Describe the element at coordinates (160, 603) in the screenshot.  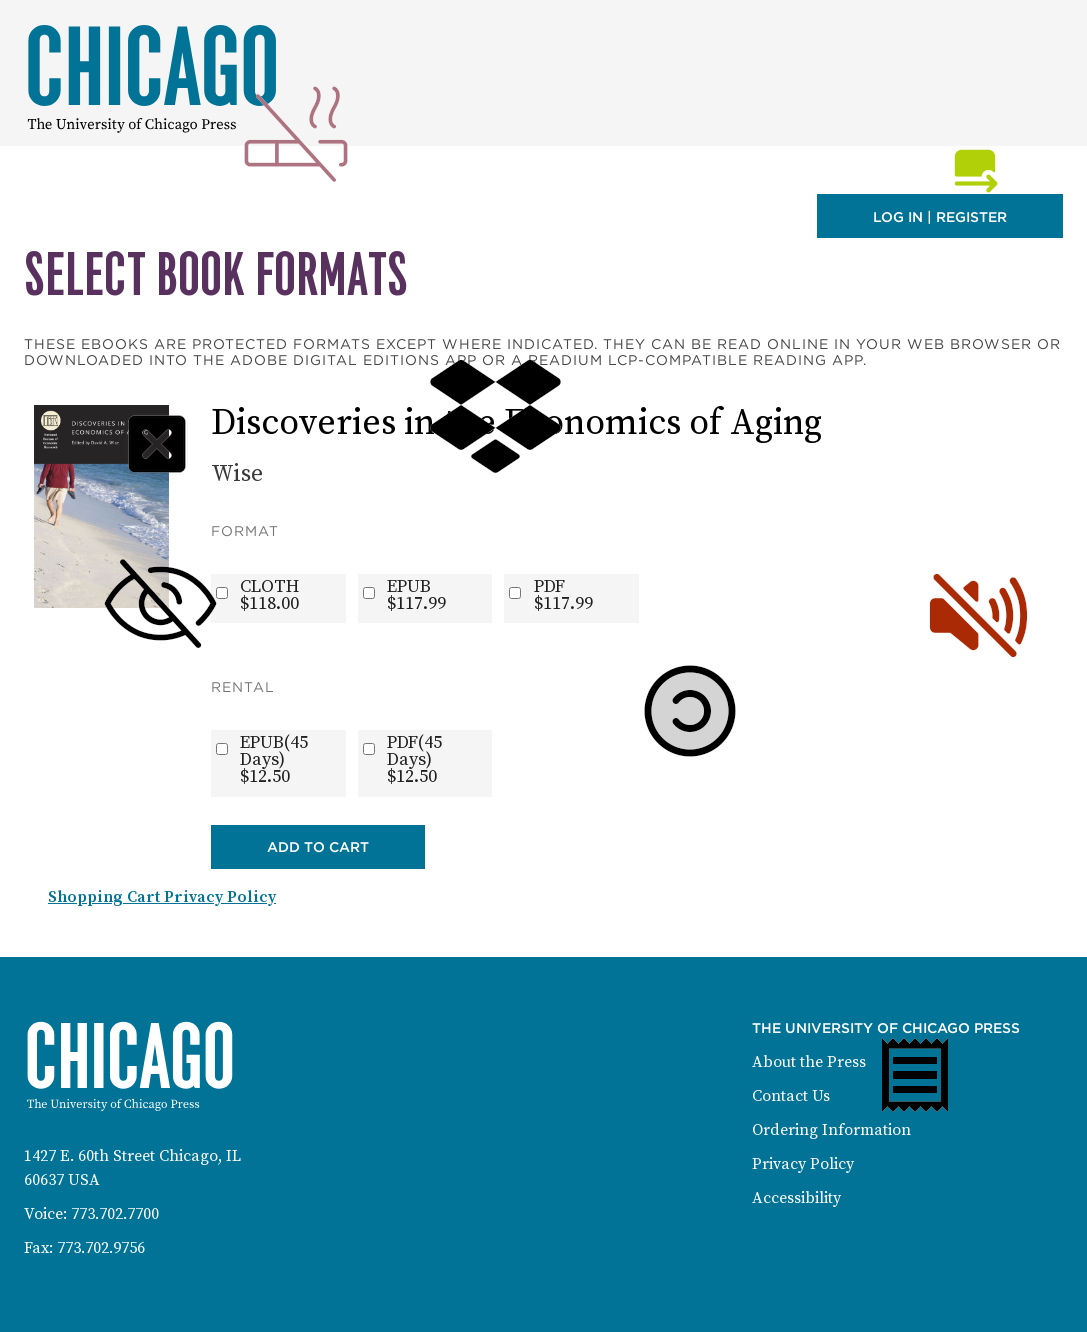
I see `hide password or sensitive content` at that location.